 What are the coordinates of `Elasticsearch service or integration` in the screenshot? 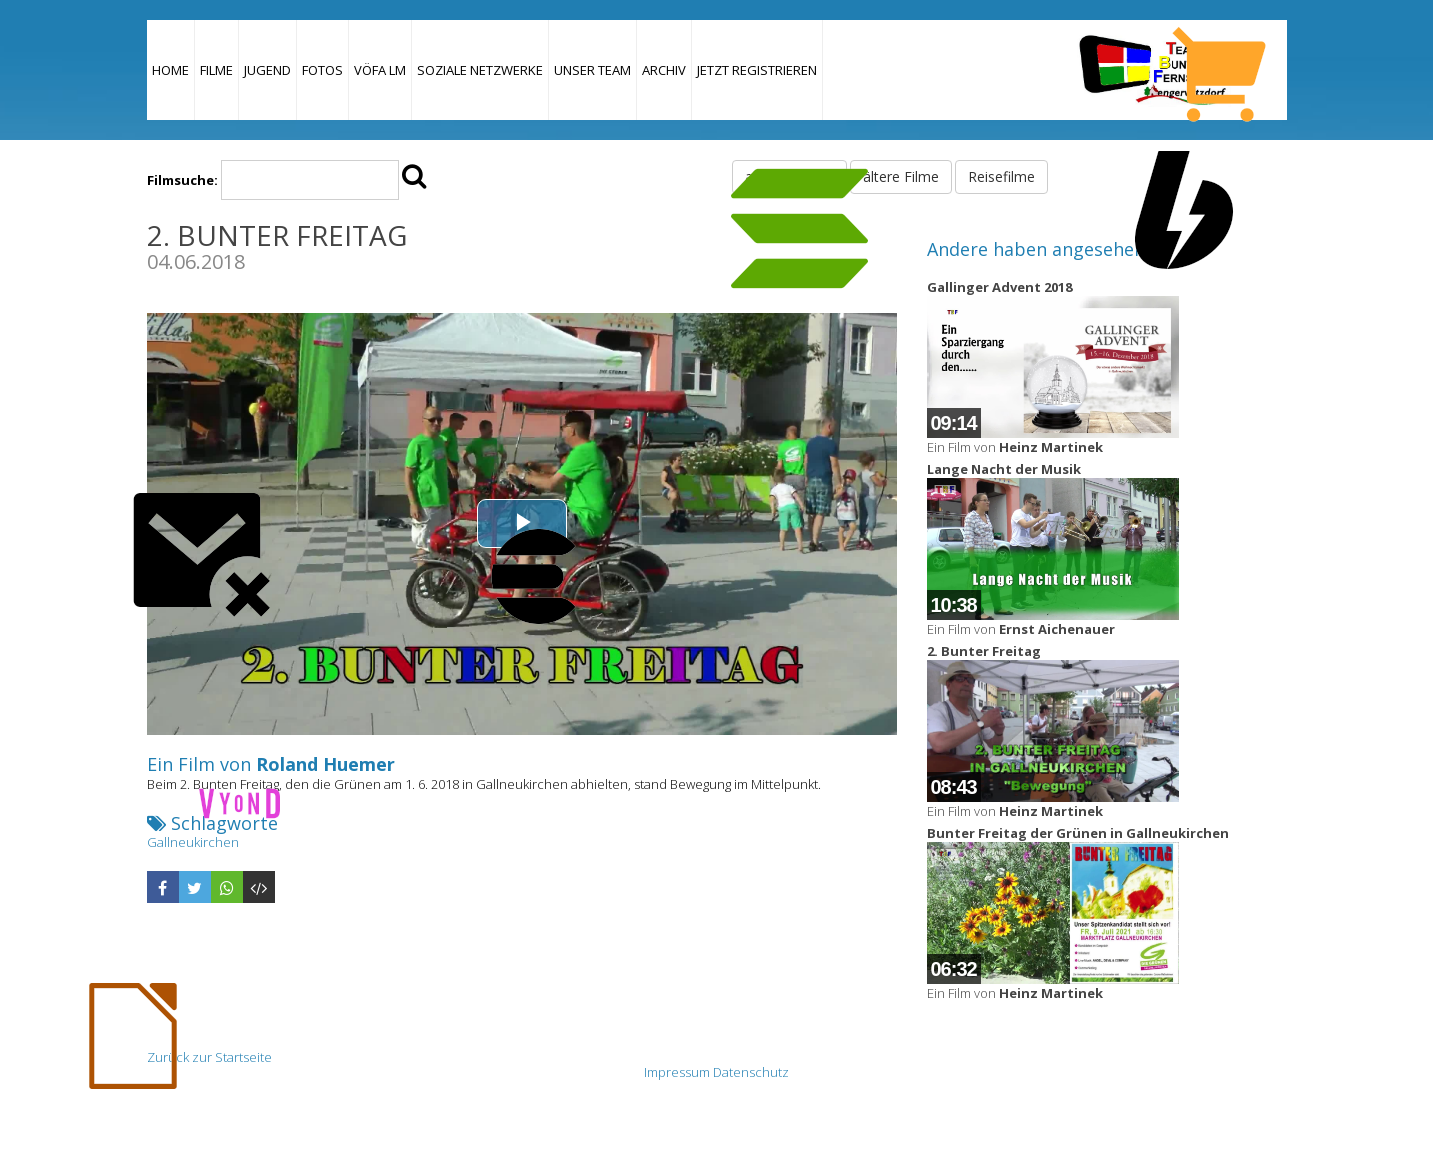 It's located at (533, 576).